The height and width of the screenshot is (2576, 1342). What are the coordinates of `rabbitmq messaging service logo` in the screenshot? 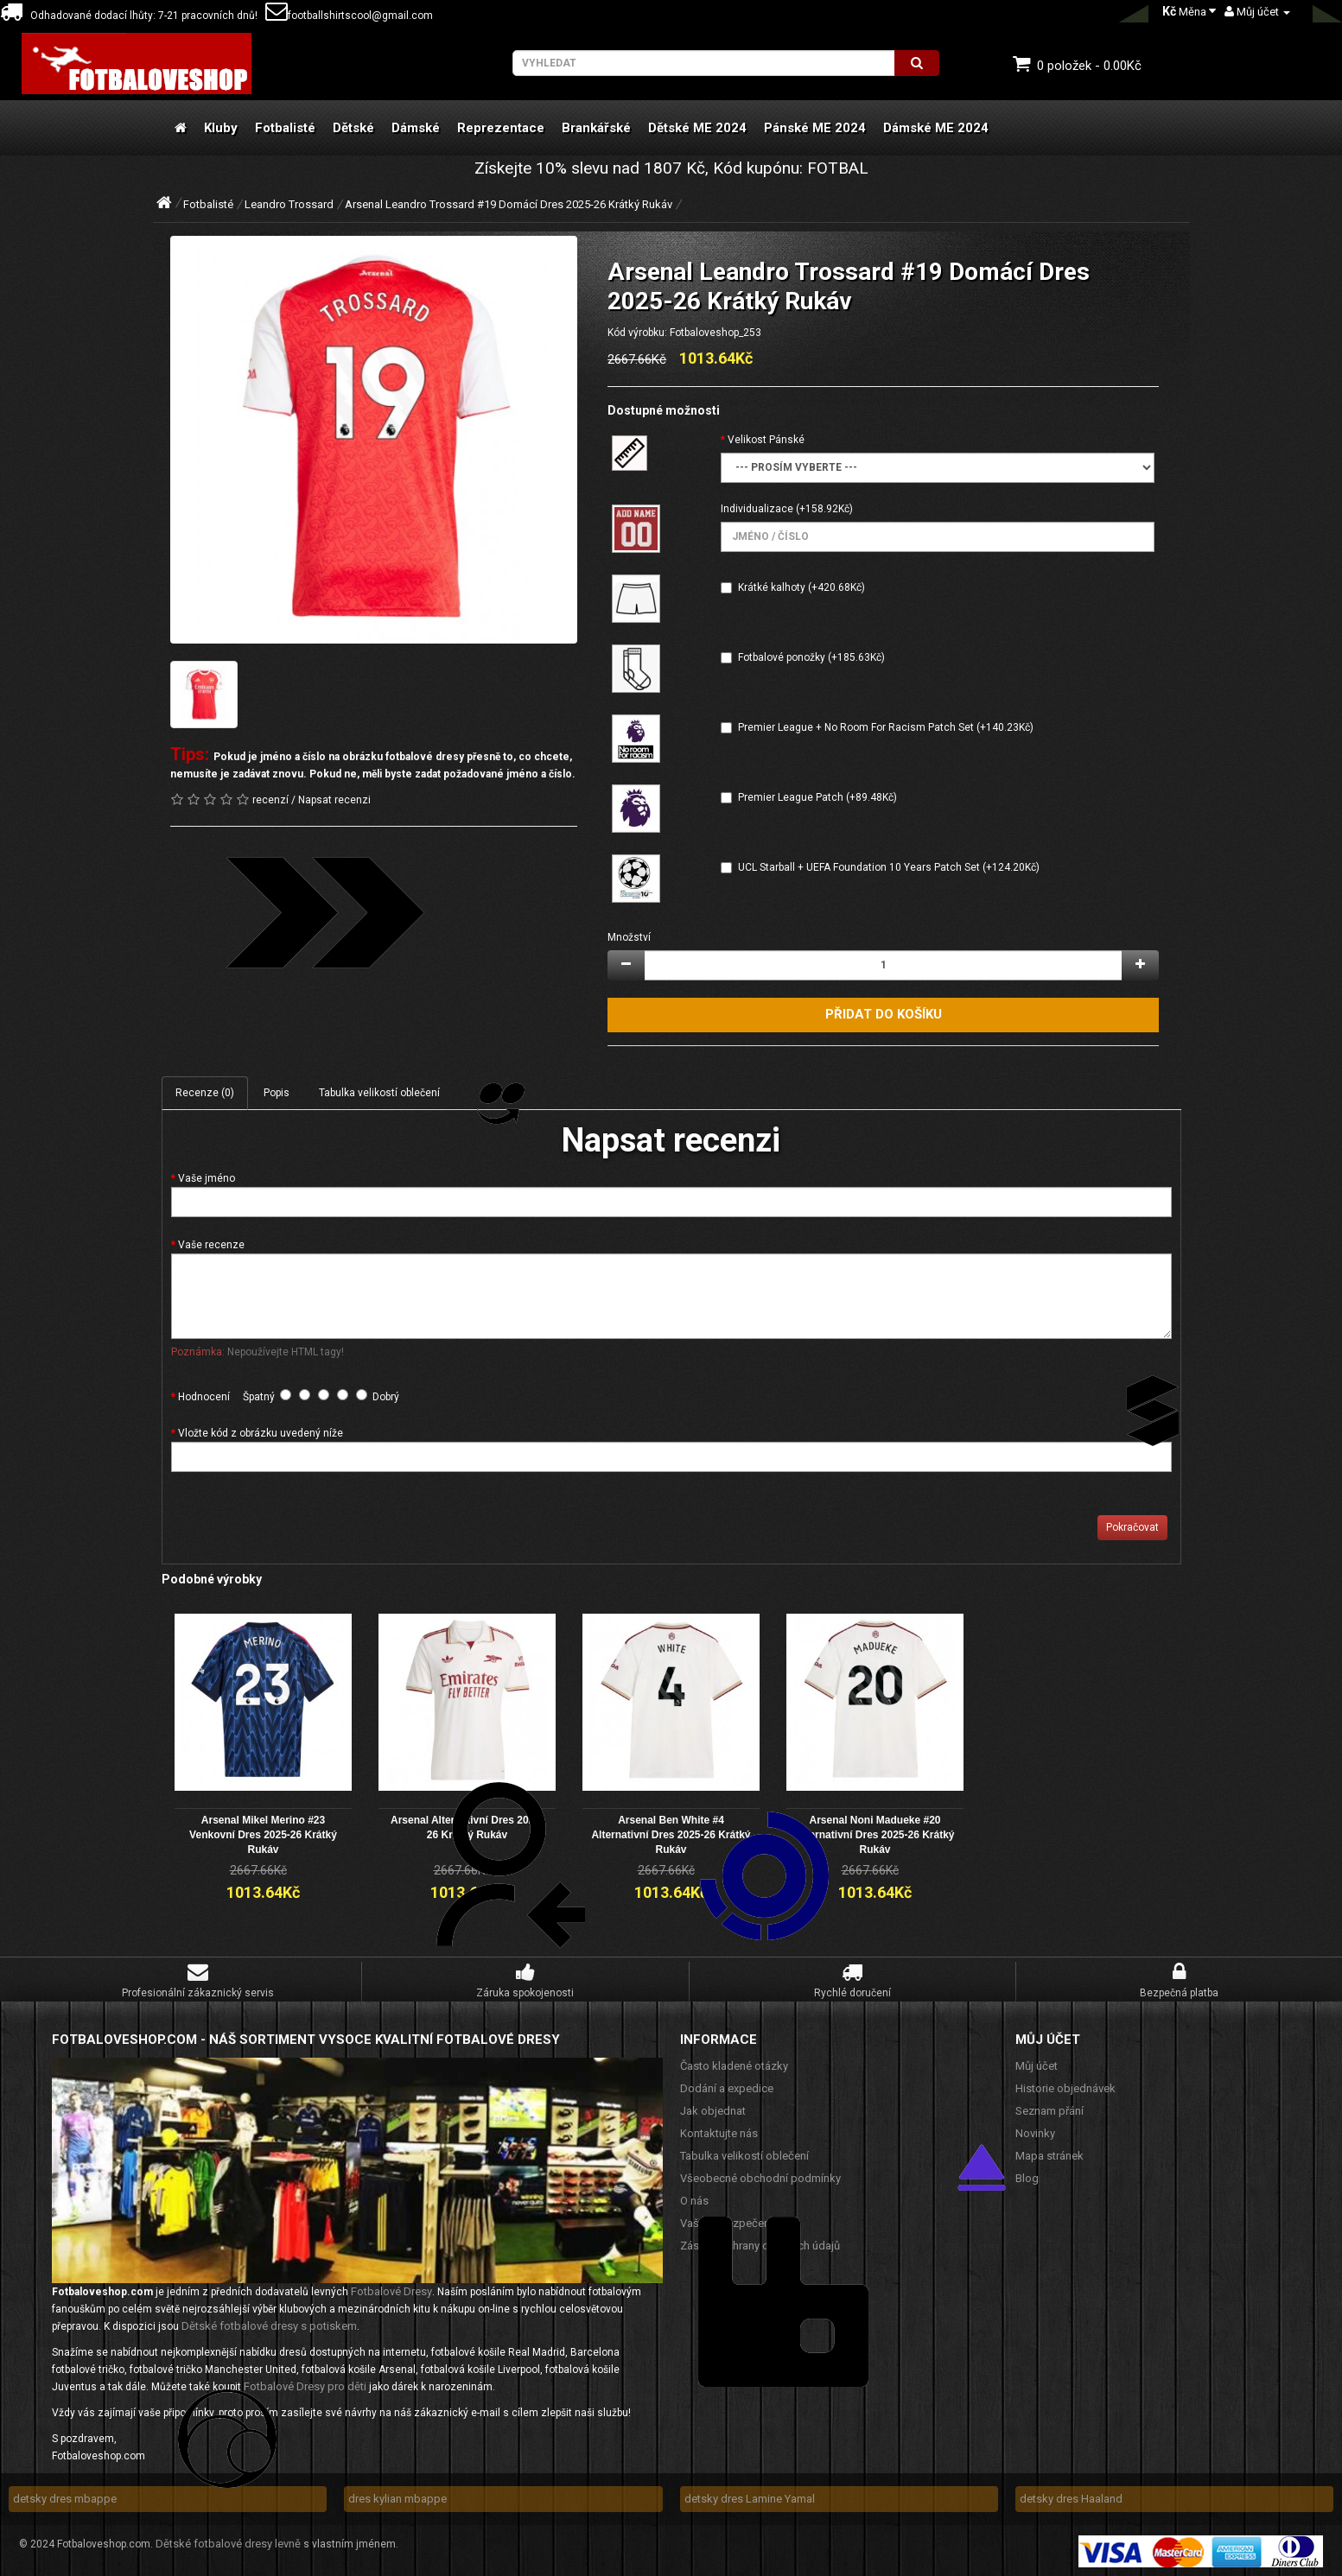 It's located at (783, 2301).